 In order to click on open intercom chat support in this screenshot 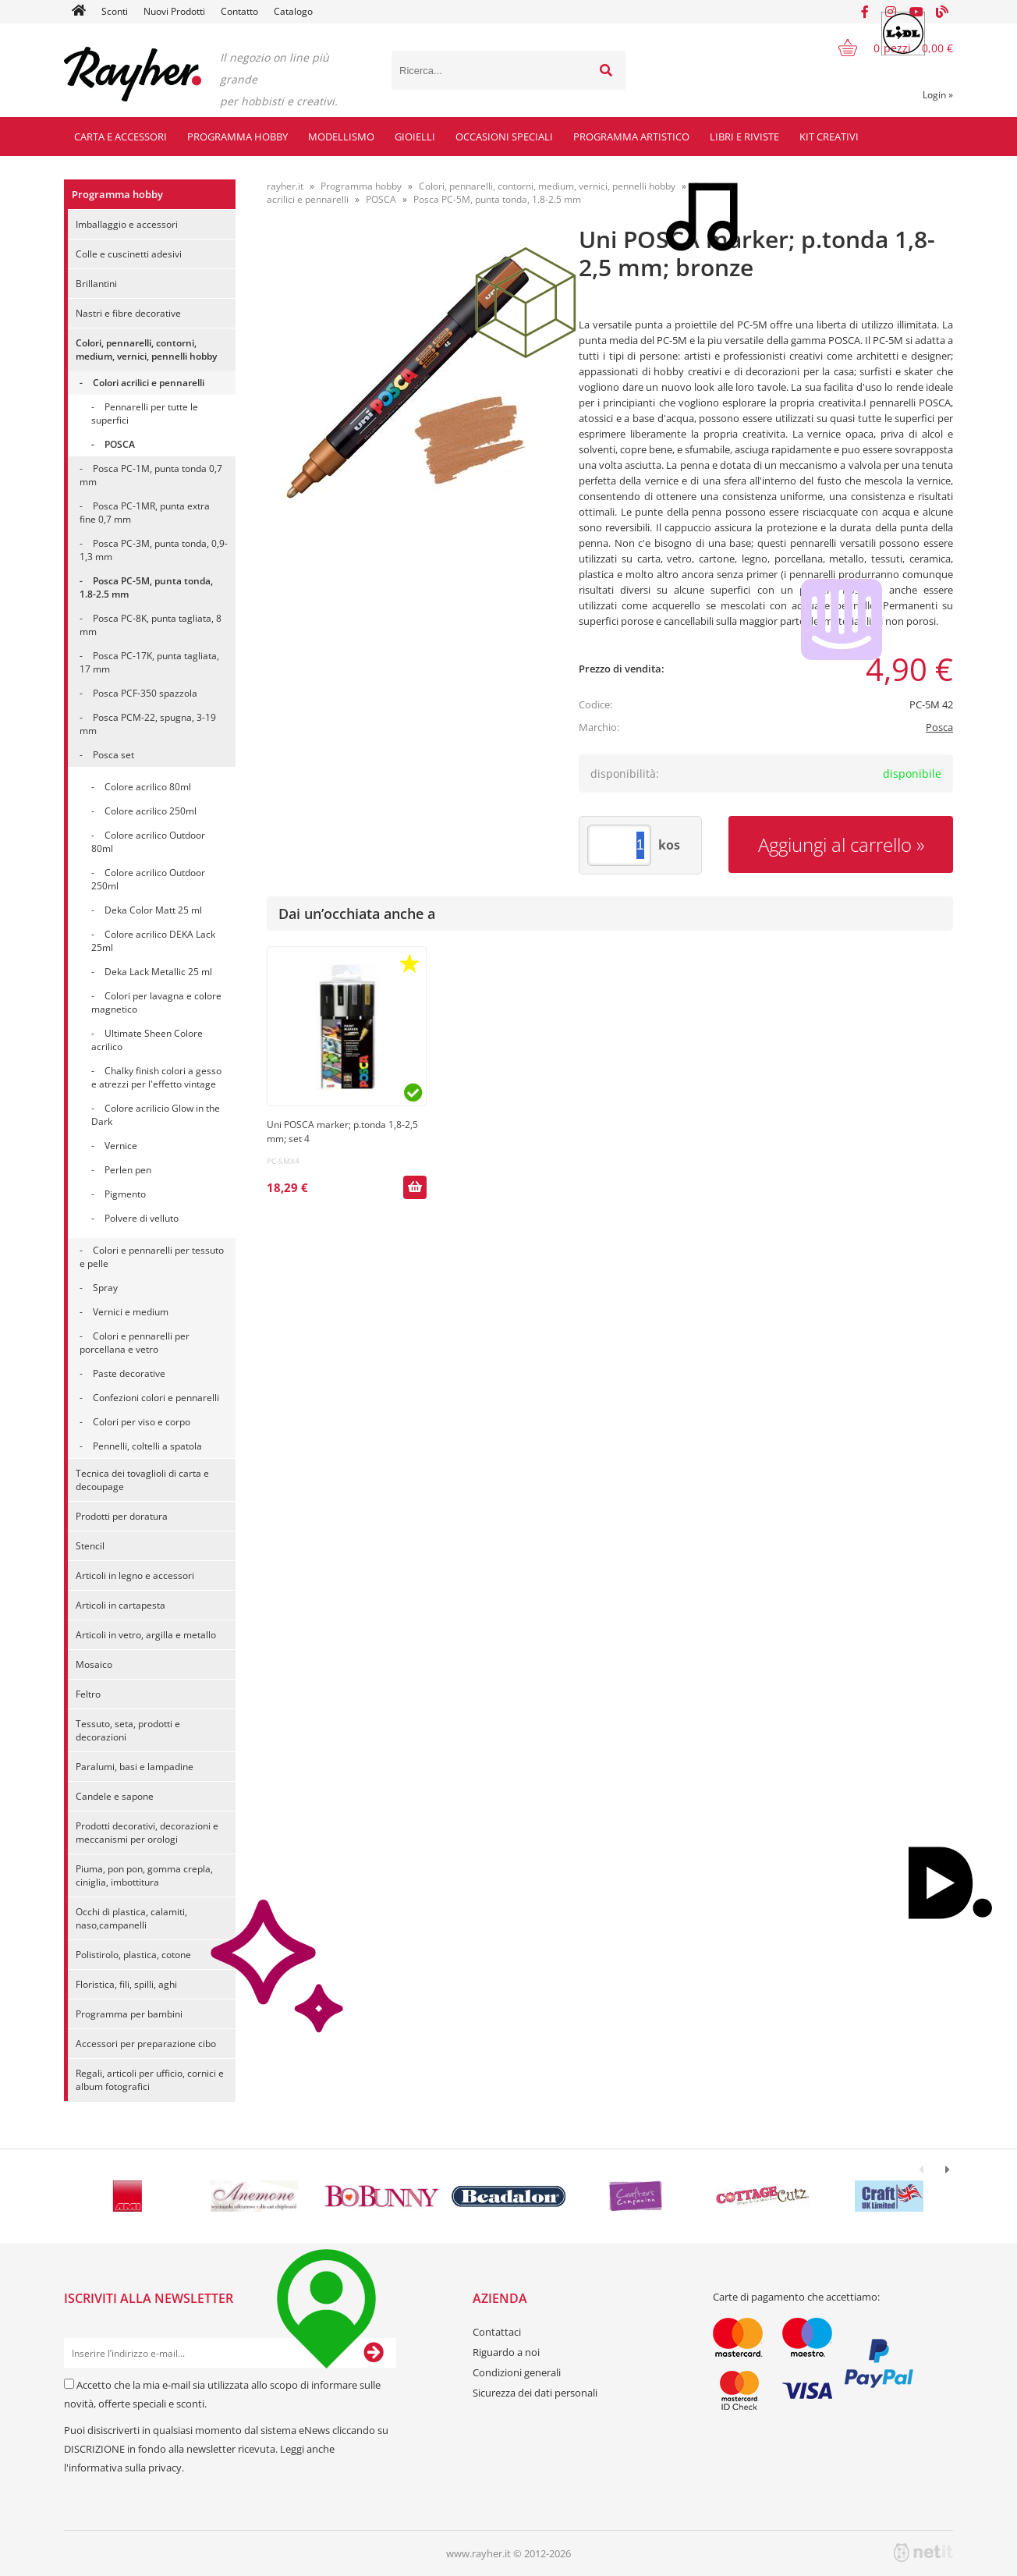, I will do `click(842, 619)`.